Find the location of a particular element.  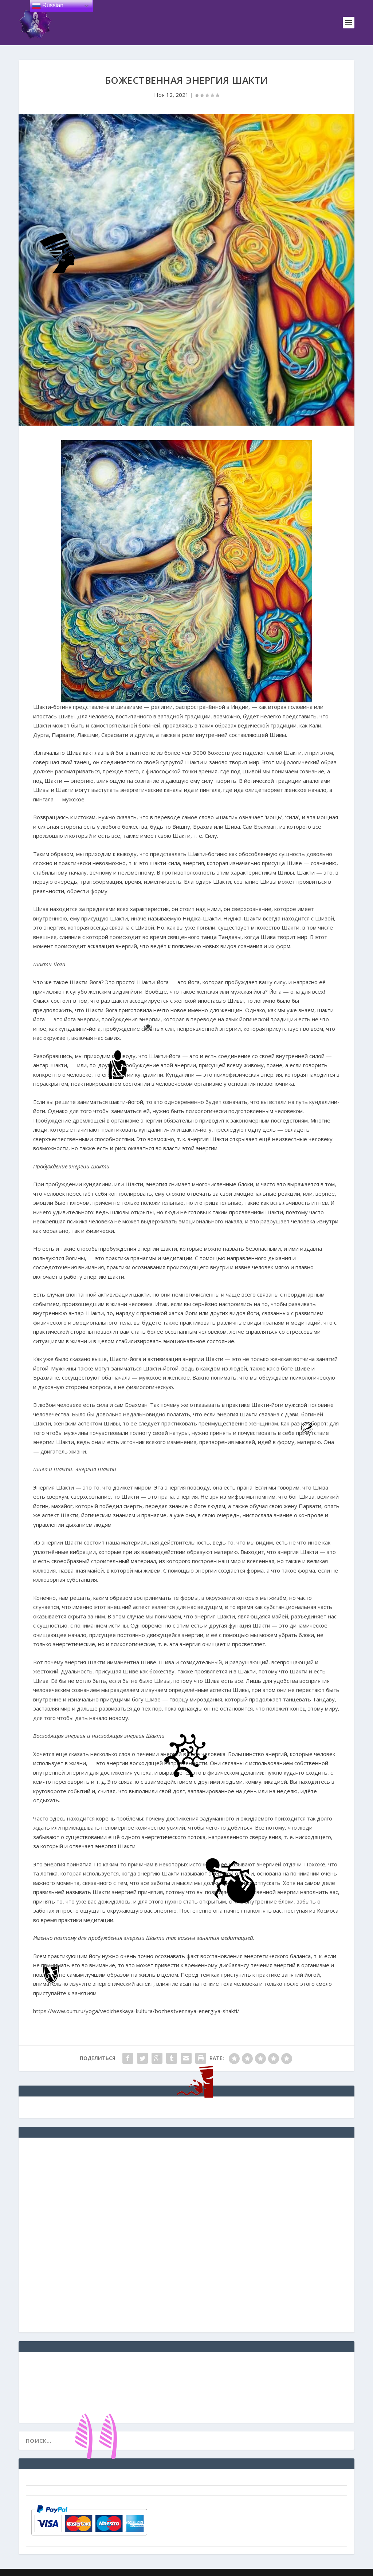

indicates broken or compromised security status is located at coordinates (51, 1975).